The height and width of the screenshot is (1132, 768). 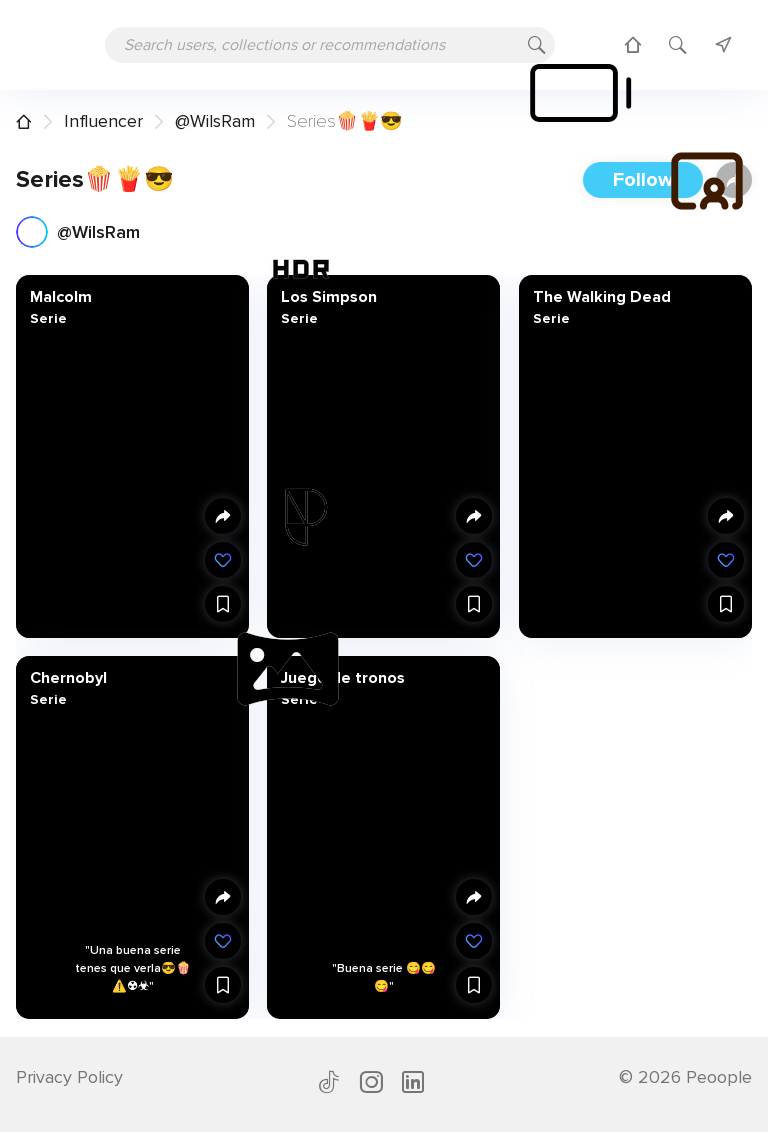 I want to click on indicates battery is empty or depleted, so click(x=579, y=93).